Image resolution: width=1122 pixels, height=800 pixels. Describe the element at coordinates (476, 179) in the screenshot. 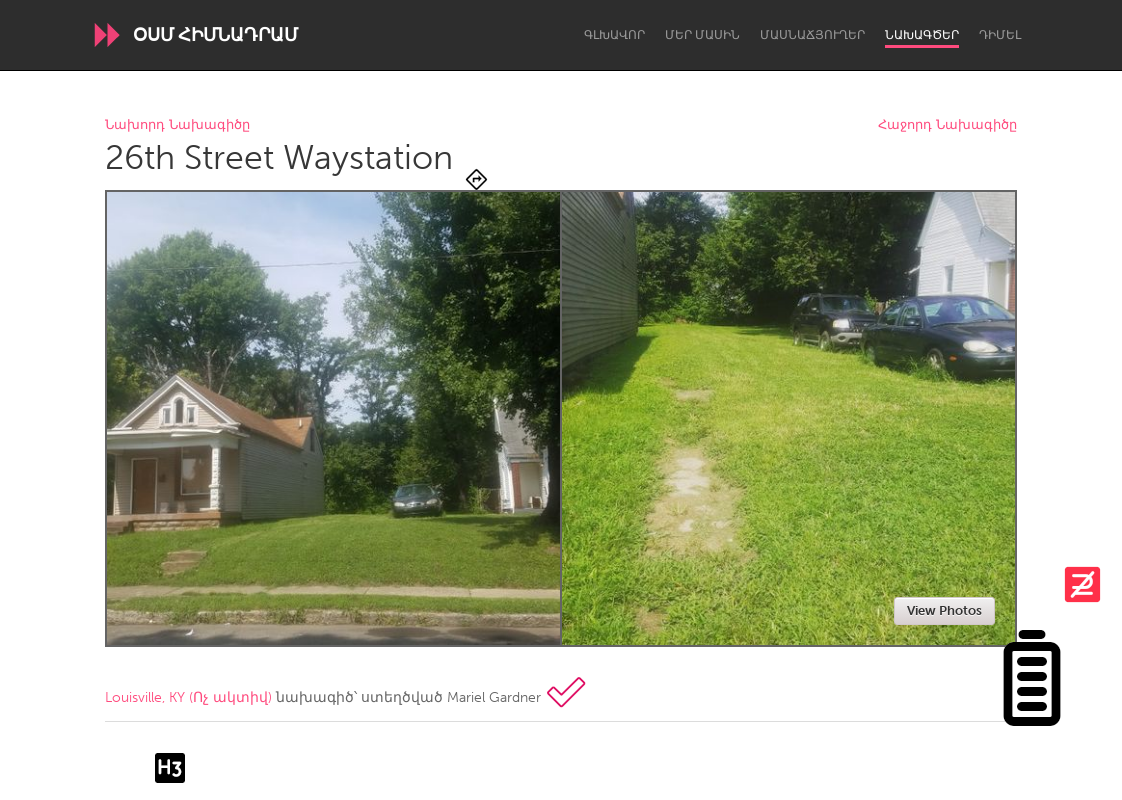

I see `get directions to a location` at that location.